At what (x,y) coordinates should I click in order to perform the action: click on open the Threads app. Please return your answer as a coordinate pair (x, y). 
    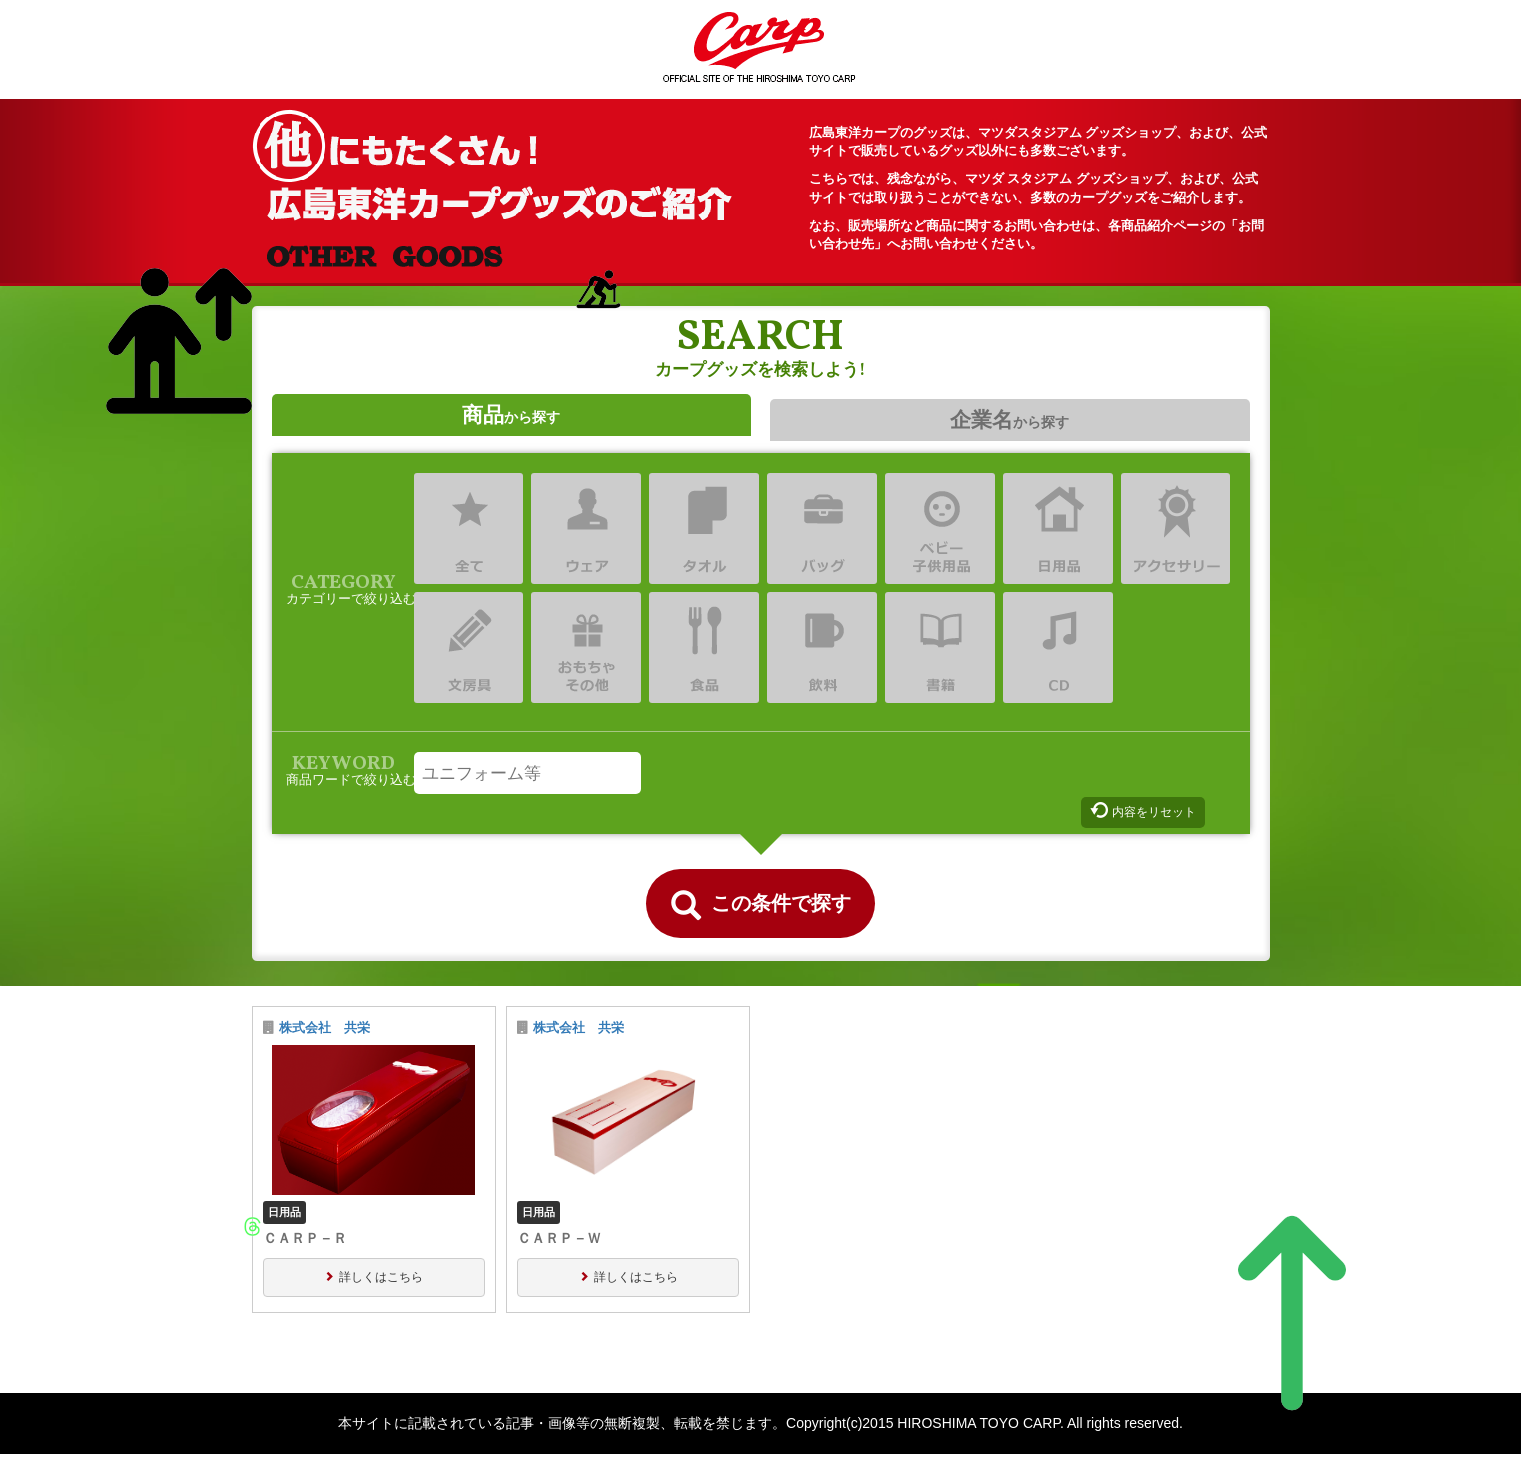
    Looking at the image, I should click on (252, 1226).